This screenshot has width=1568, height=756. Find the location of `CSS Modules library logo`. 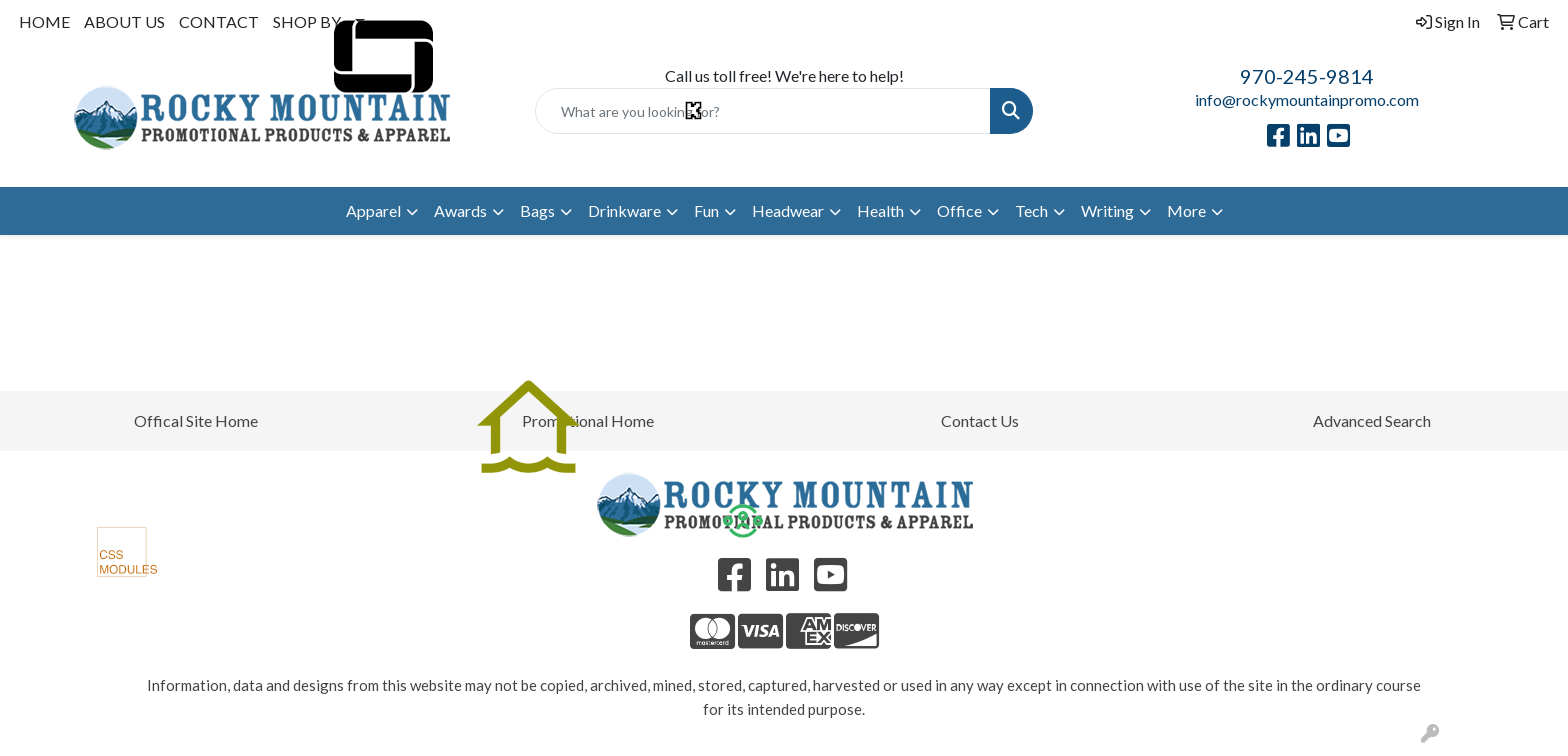

CSS Modules library logo is located at coordinates (127, 552).